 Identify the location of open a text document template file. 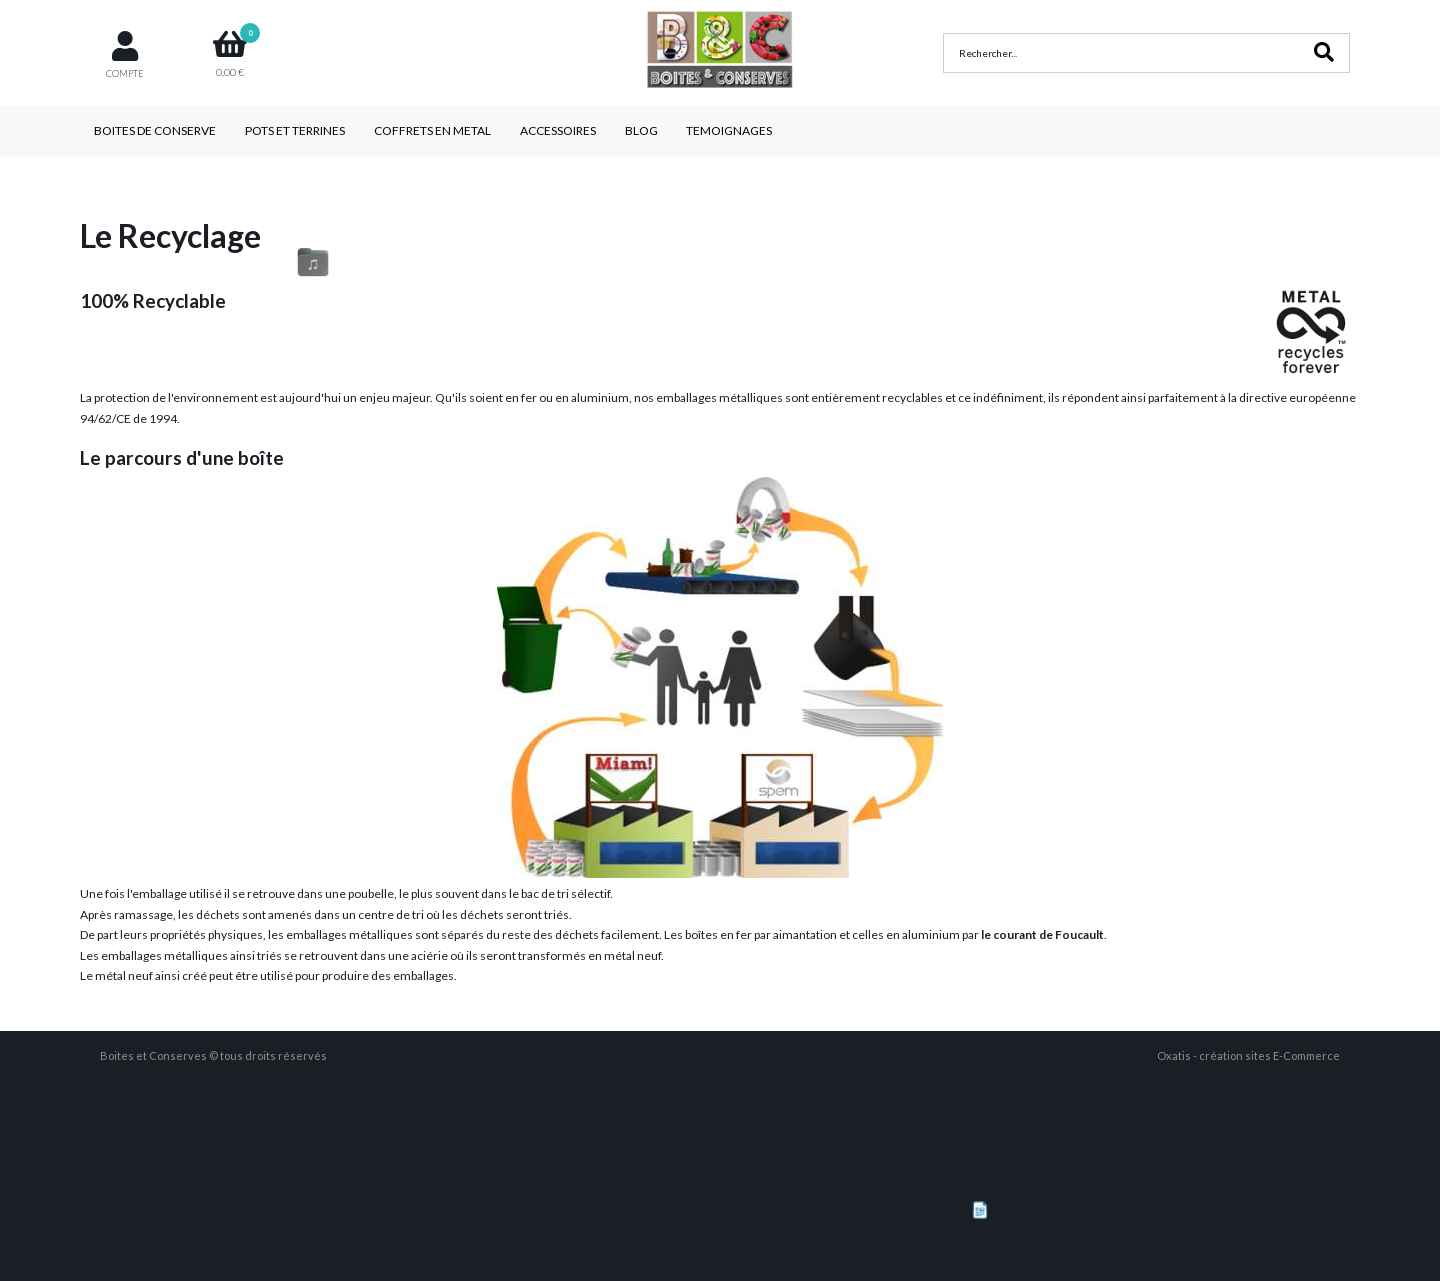
(980, 1210).